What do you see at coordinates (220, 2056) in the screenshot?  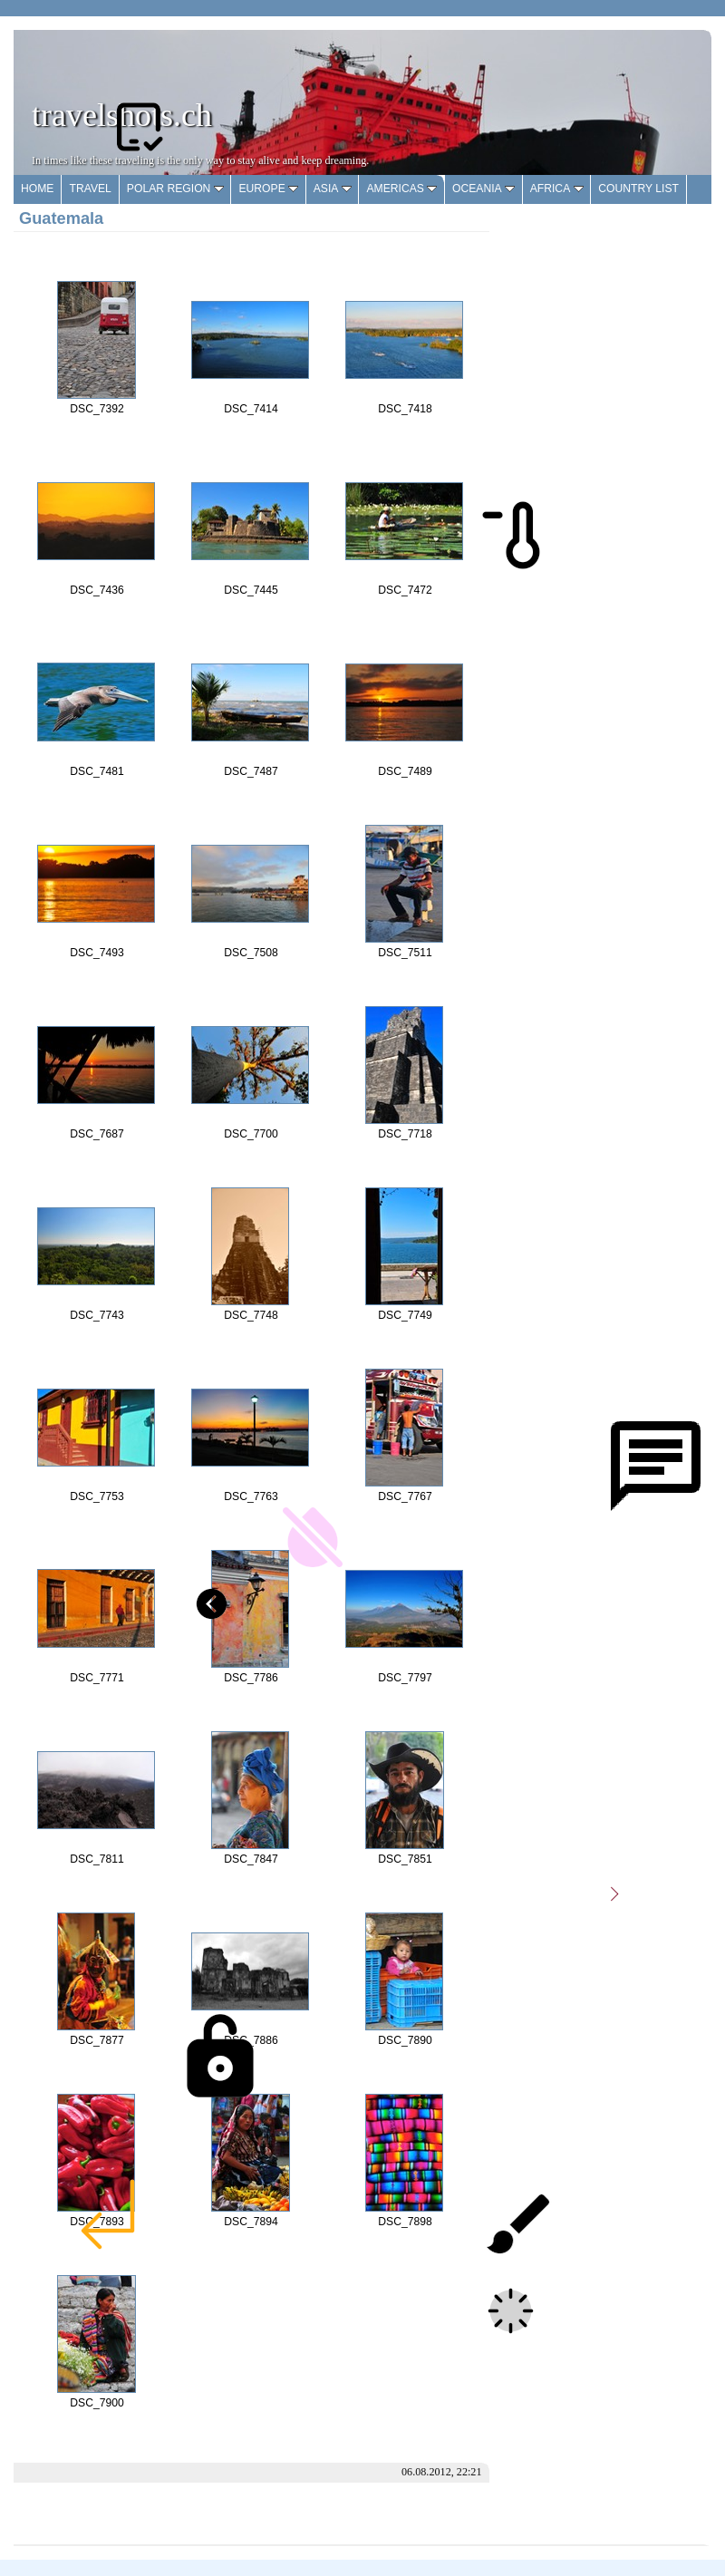 I see `unlock a secured item or feature` at bounding box center [220, 2056].